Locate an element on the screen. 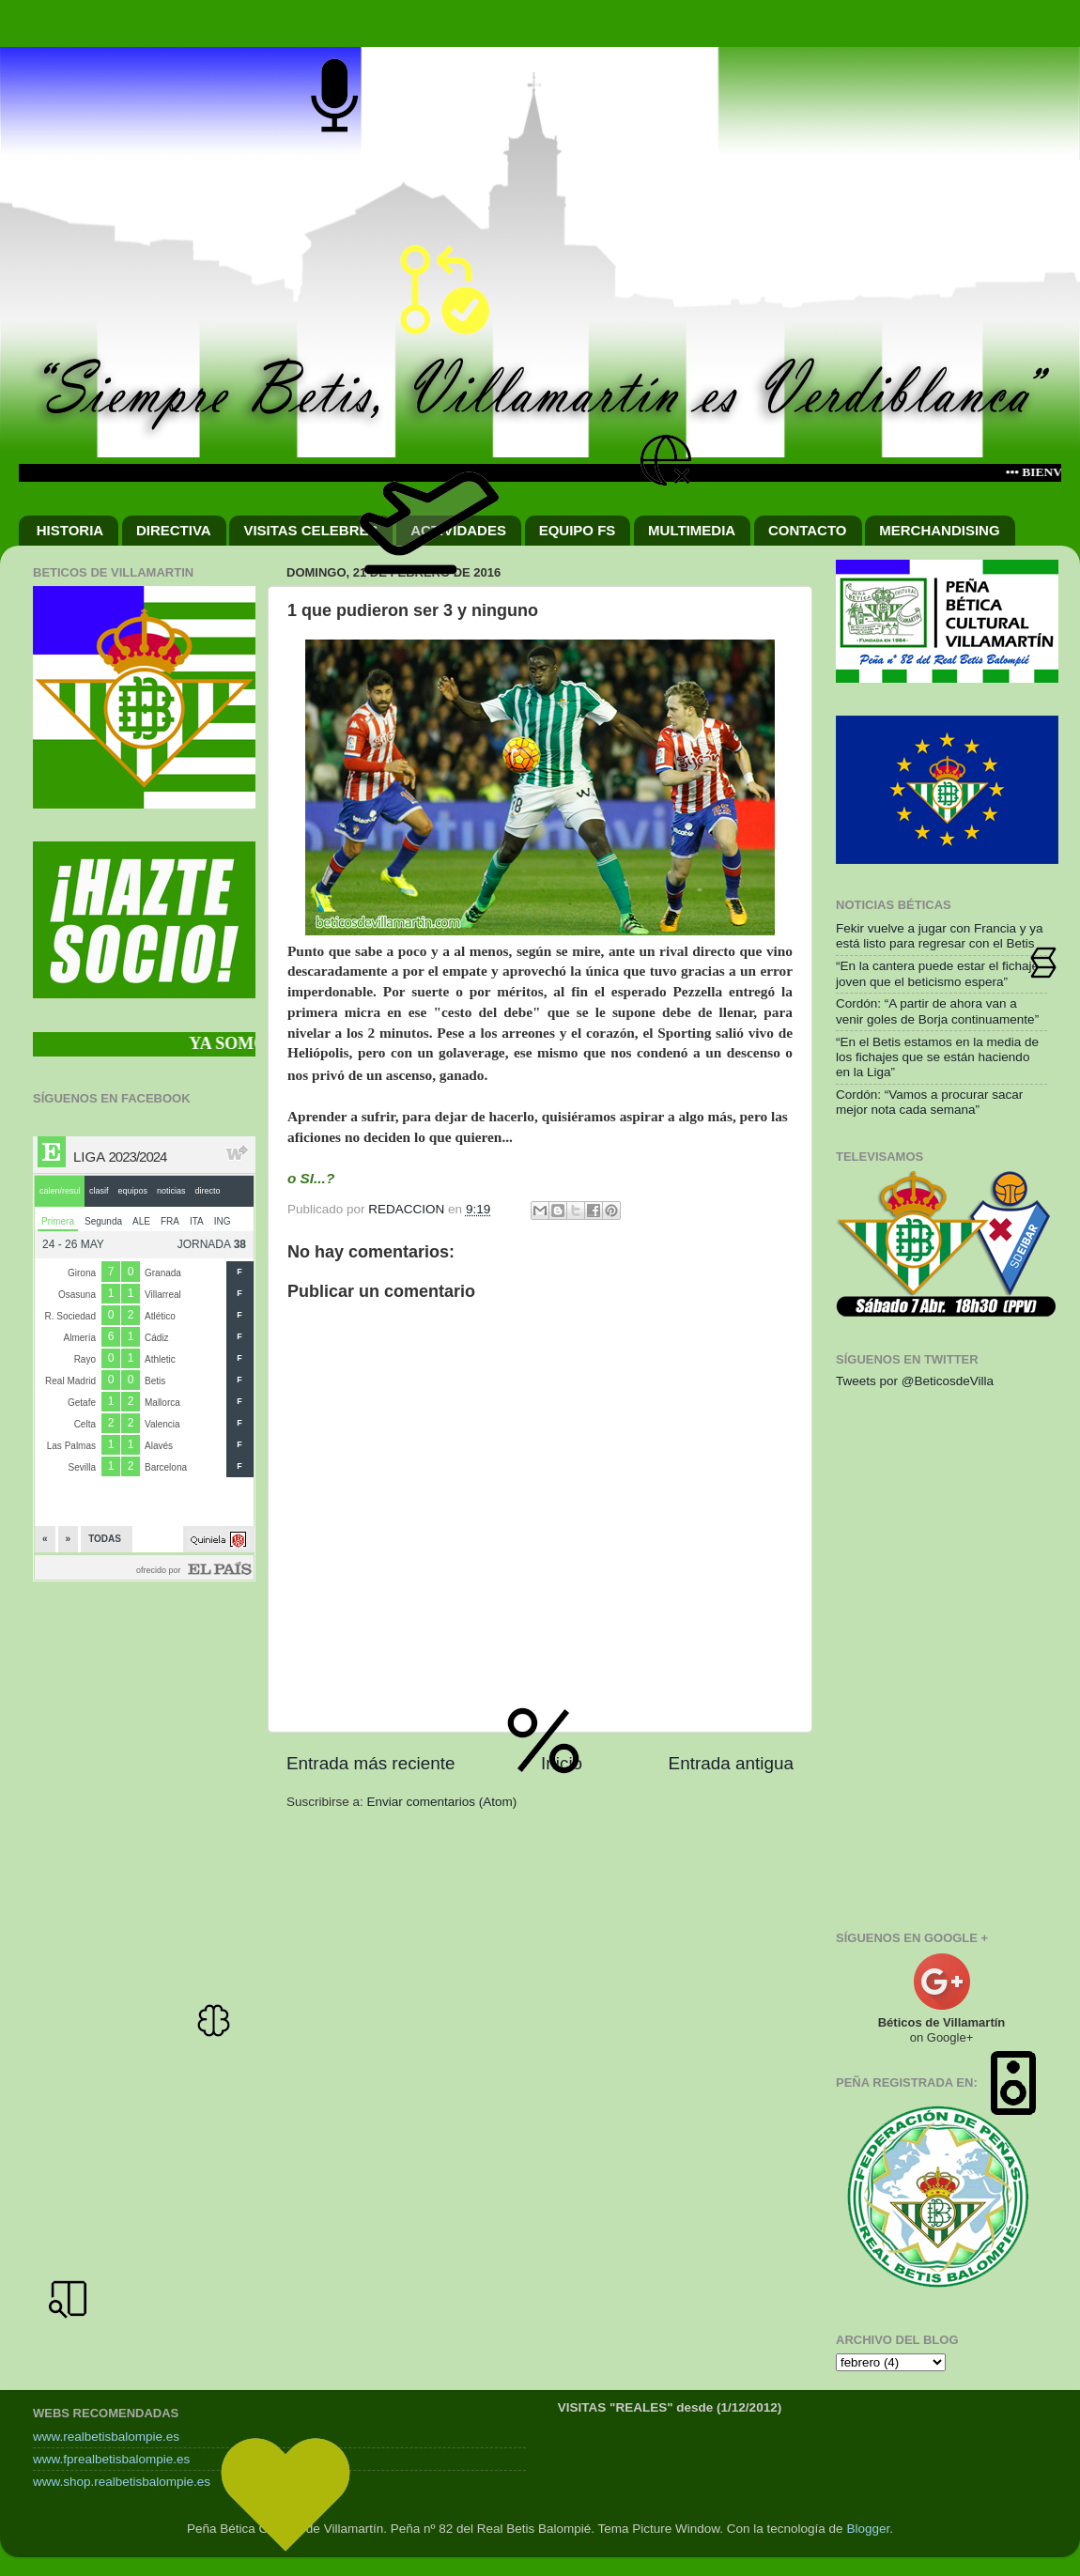 Image resolution: width=1080 pixels, height=2576 pixels. indicates a favorited or liked item is located at coordinates (285, 2493).